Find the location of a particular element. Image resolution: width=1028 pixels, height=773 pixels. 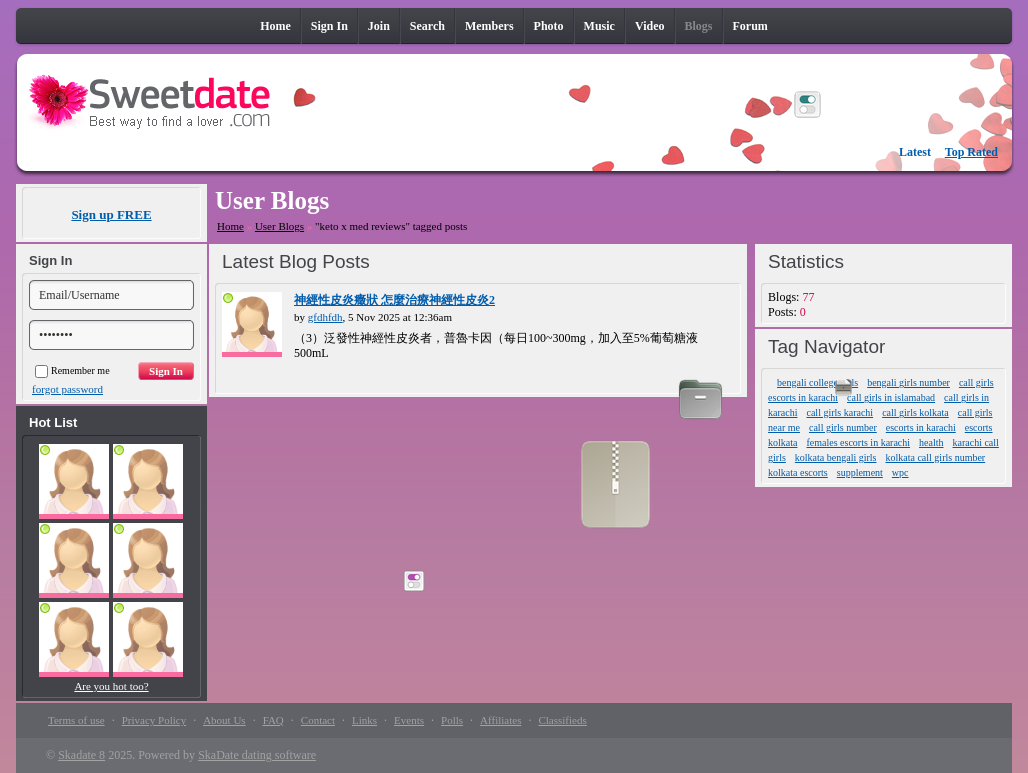

open engrampa archive manager is located at coordinates (615, 484).